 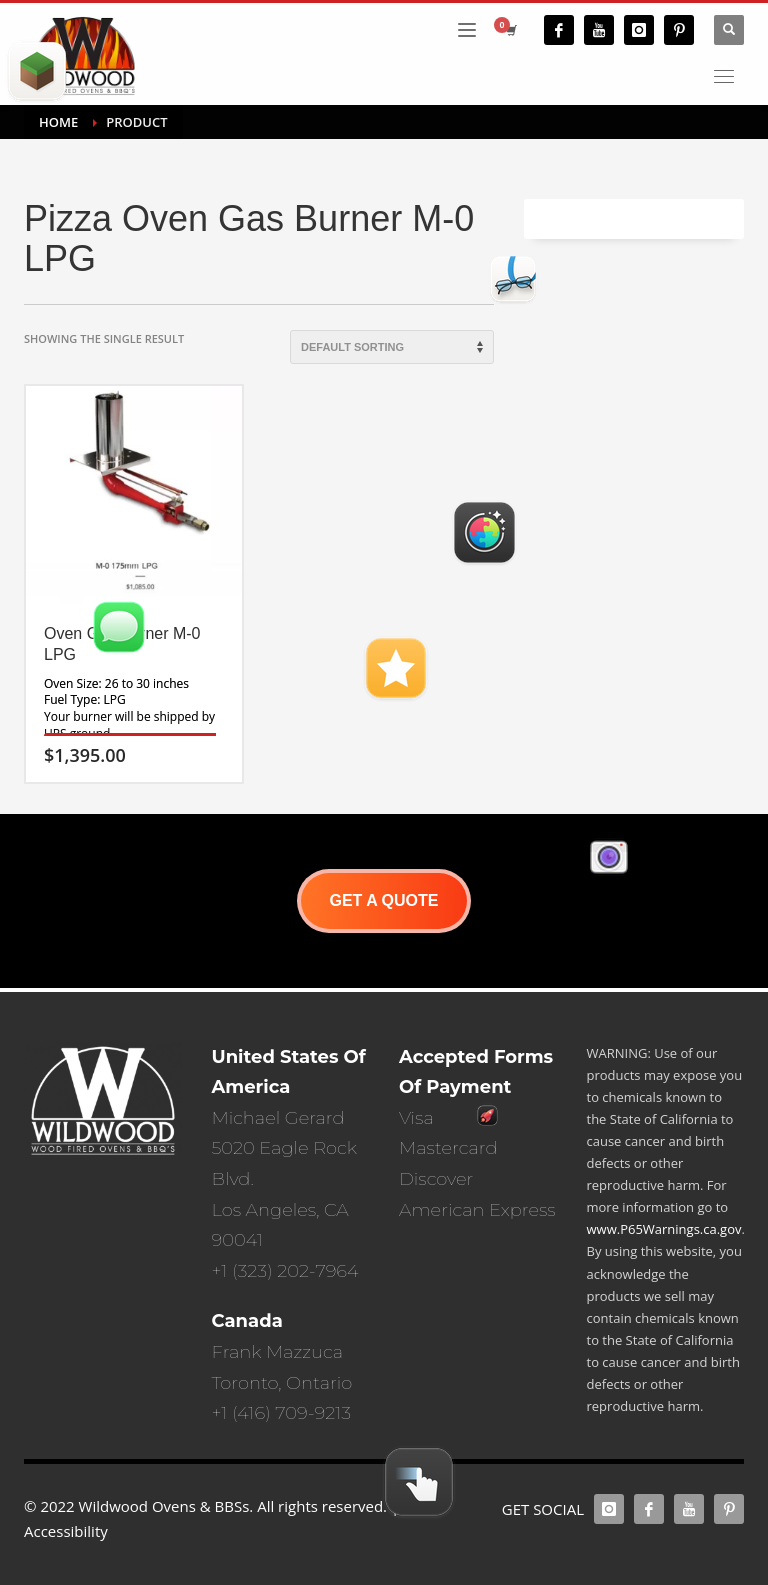 What do you see at coordinates (513, 279) in the screenshot?
I see `open okular document viewer` at bounding box center [513, 279].